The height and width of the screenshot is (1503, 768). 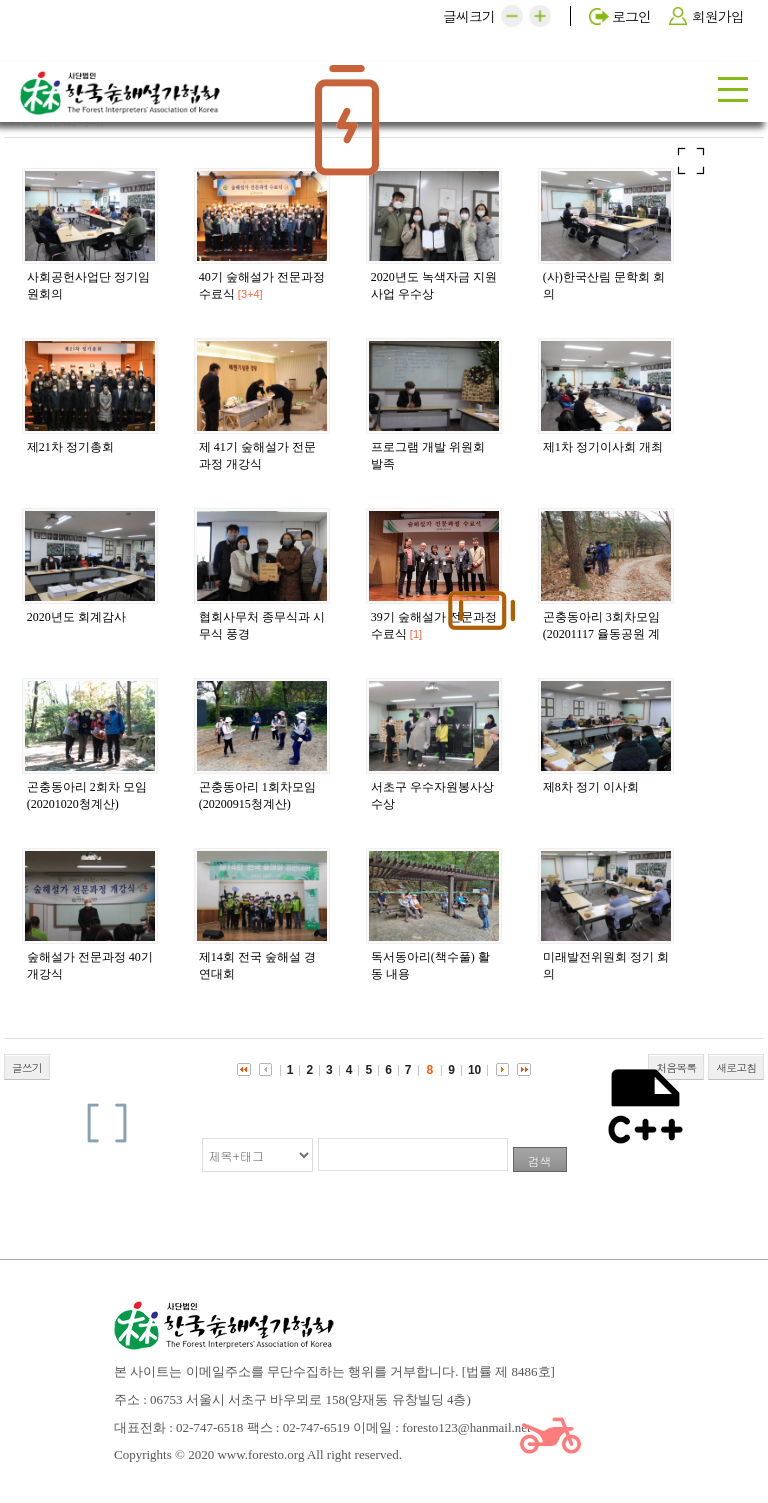 I want to click on select motorcycle as vehicle type, so click(x=550, y=1436).